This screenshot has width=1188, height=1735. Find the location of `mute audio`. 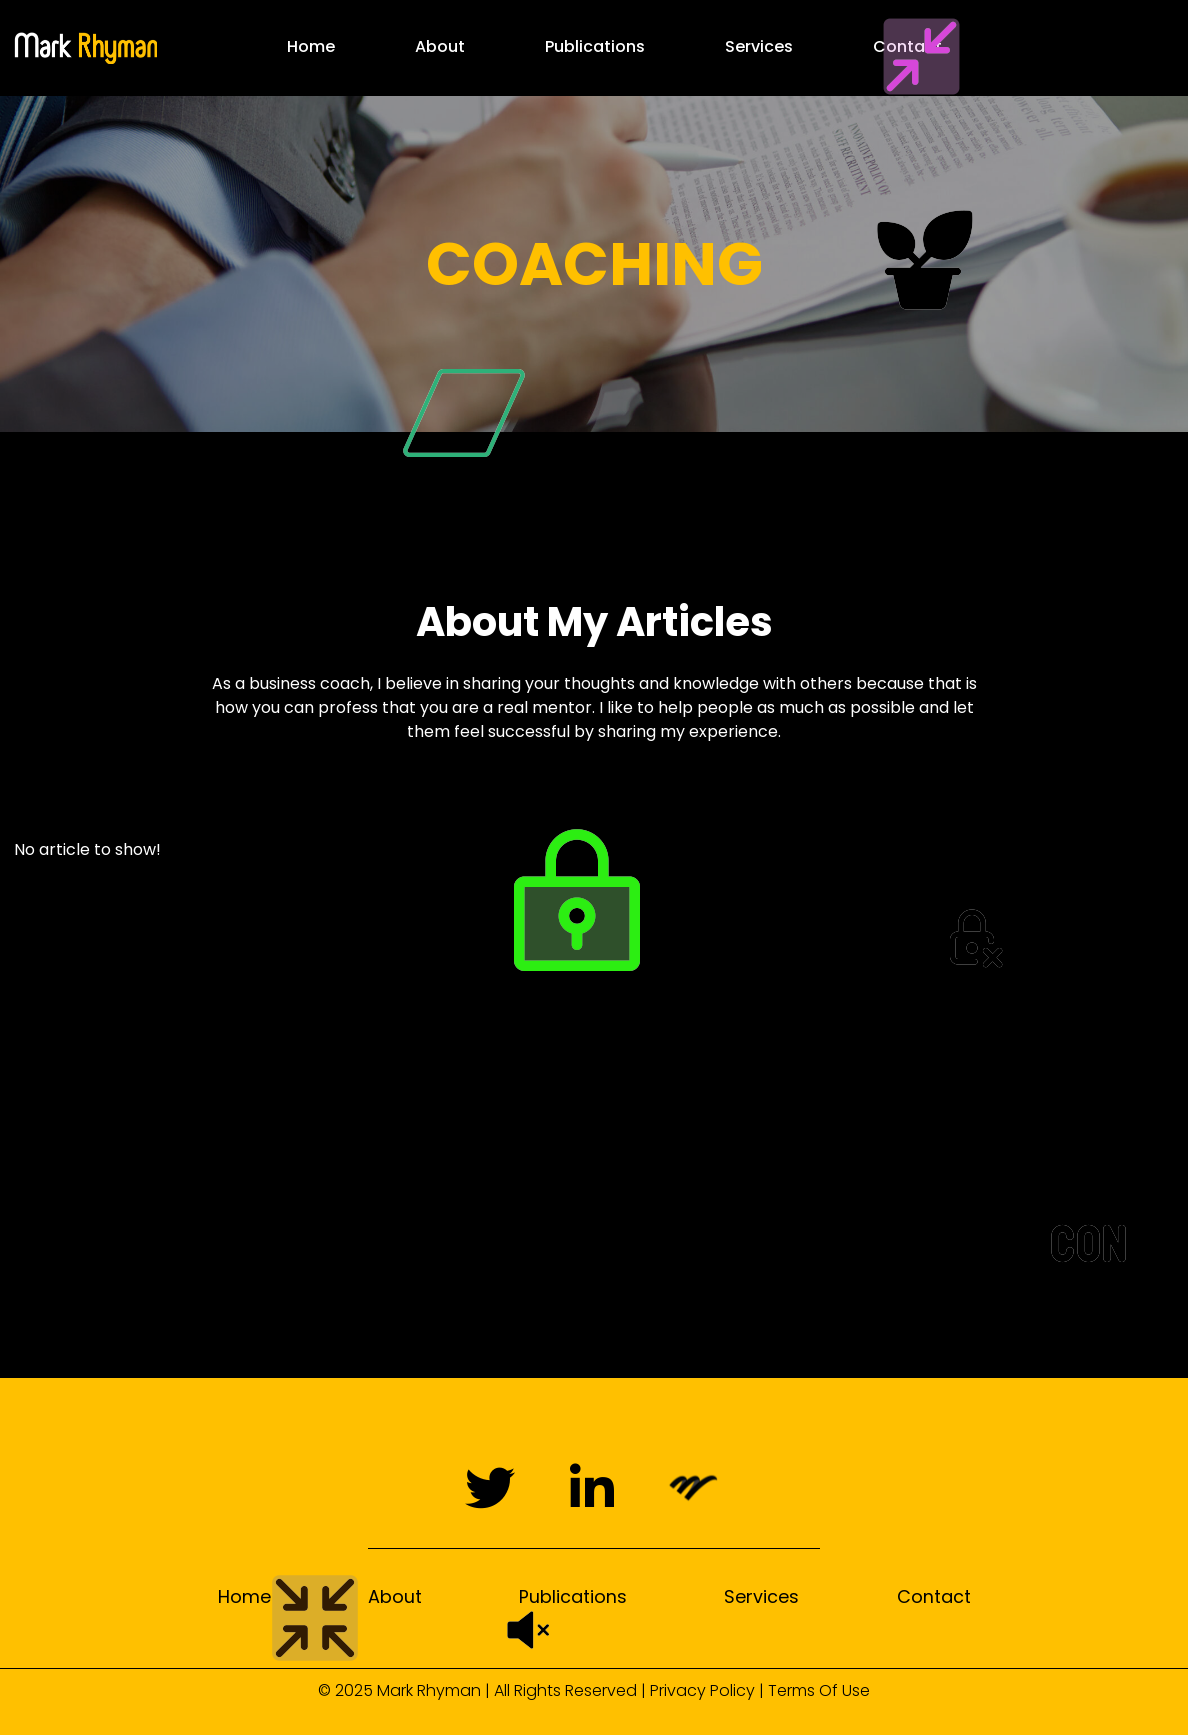

mute audio is located at coordinates (526, 1630).